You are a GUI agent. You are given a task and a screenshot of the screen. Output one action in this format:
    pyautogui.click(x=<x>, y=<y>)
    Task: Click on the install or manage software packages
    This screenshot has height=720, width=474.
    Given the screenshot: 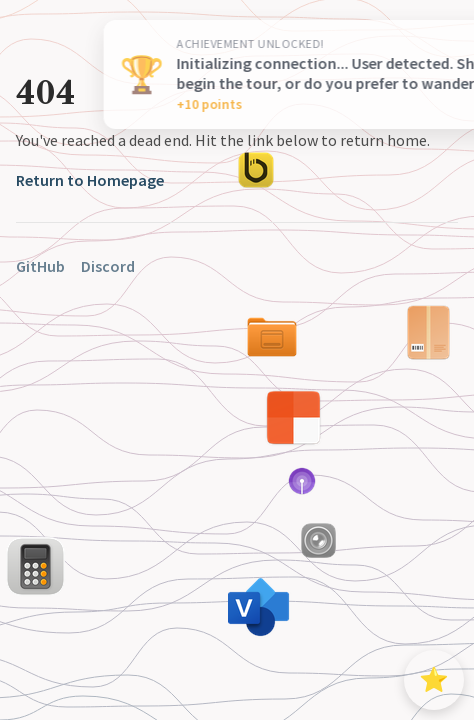 What is the action you would take?
    pyautogui.click(x=428, y=332)
    